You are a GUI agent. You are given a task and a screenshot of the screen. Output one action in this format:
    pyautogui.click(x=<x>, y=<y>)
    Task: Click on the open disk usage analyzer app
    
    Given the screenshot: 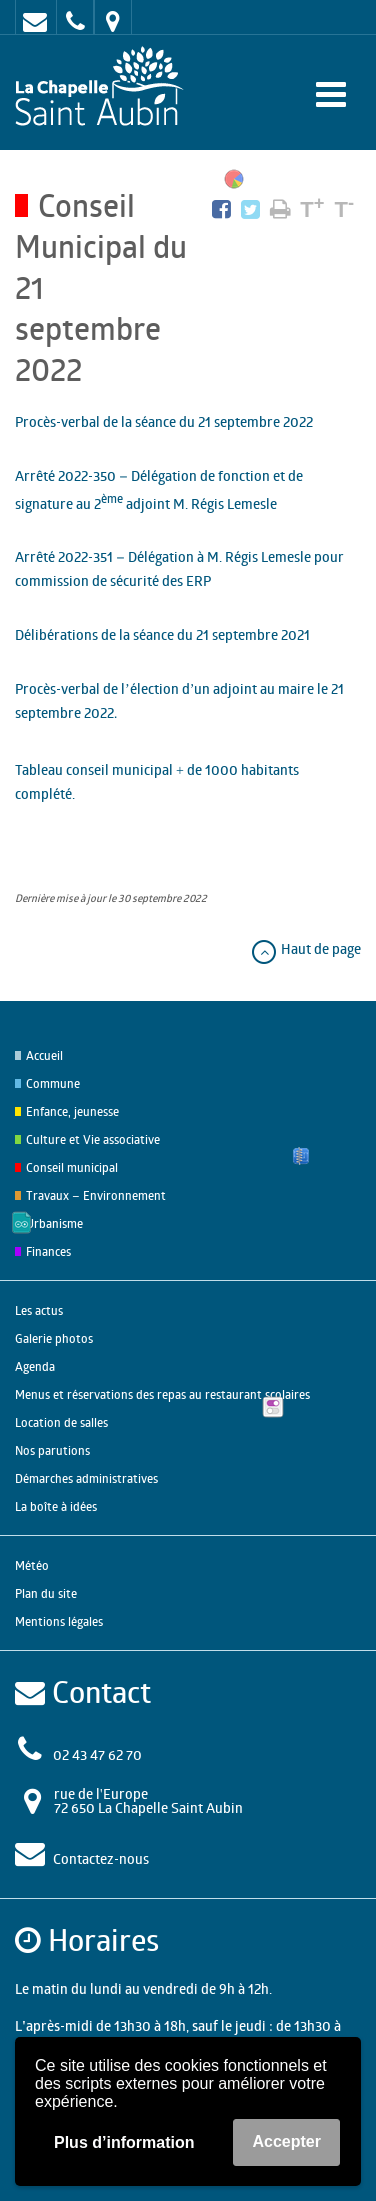 What is the action you would take?
    pyautogui.click(x=234, y=179)
    